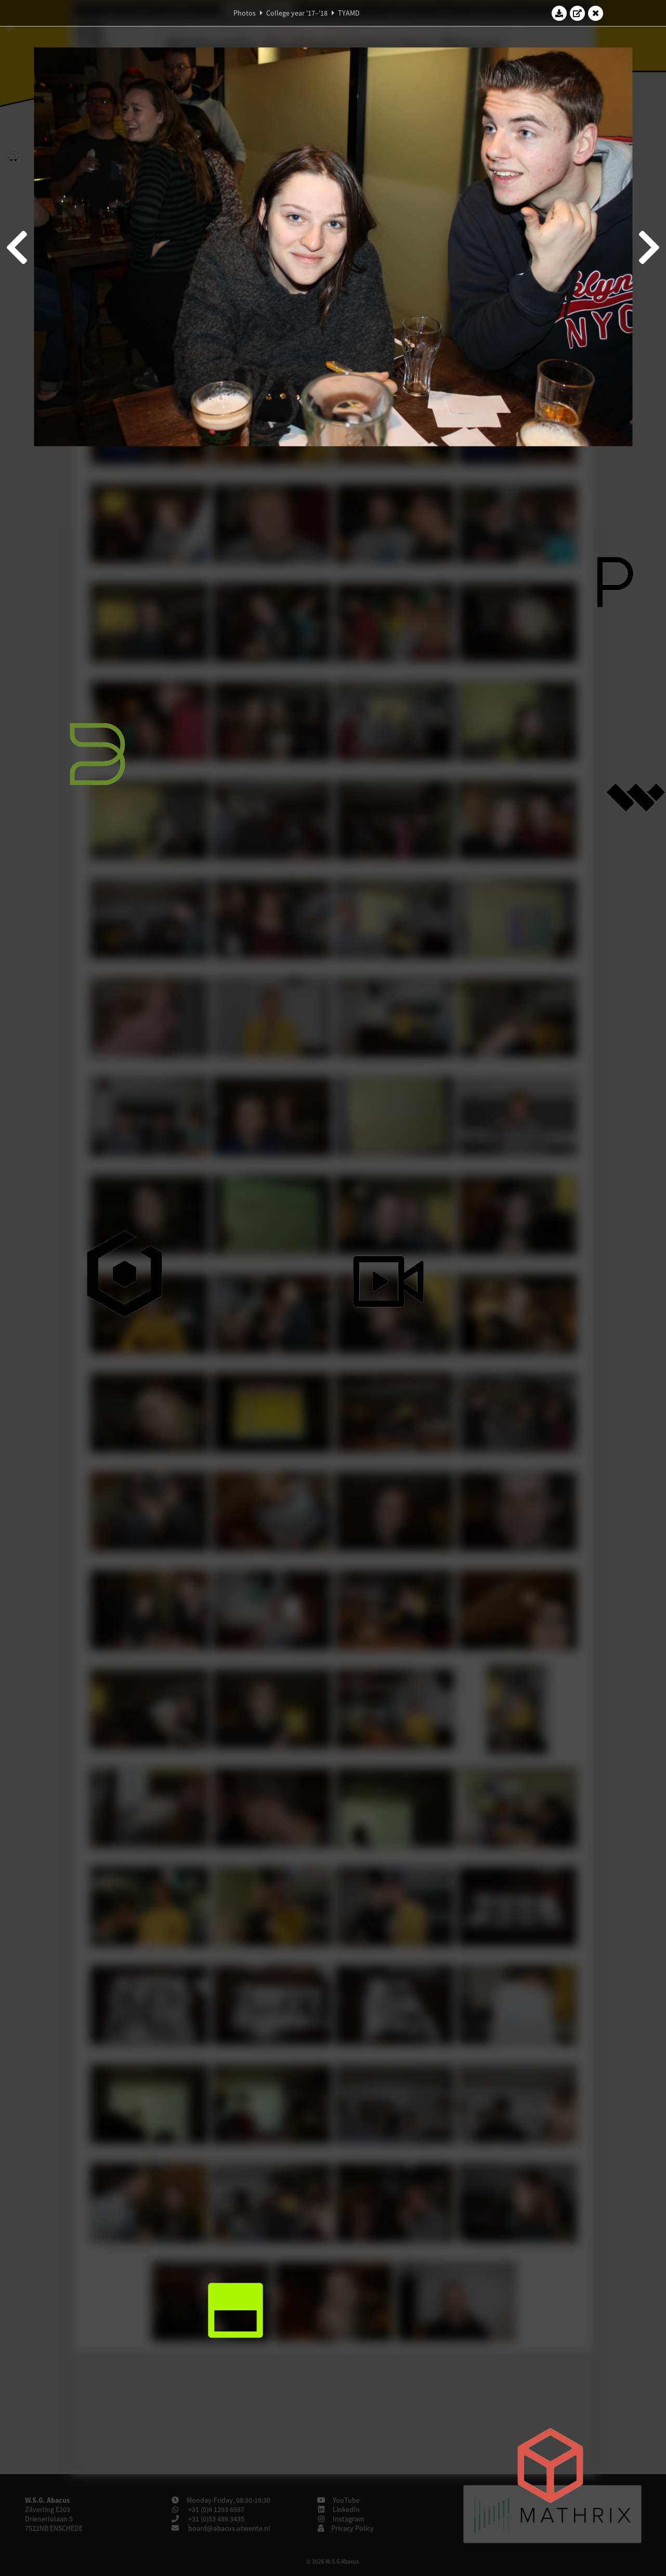 The image size is (666, 2576). I want to click on wondershare brand logo, so click(636, 797).